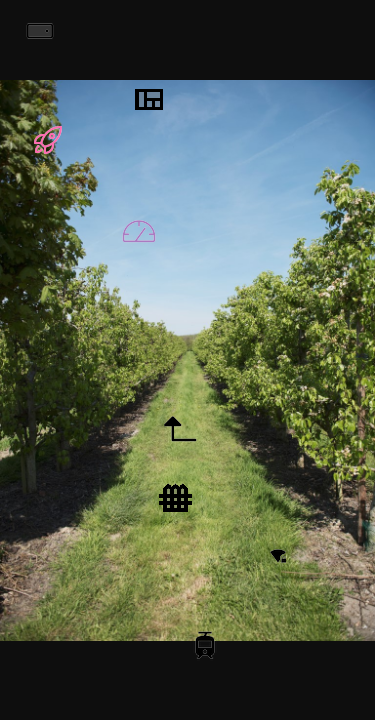 The width and height of the screenshot is (375, 720). I want to click on switch to quilt or mosaic view layout, so click(148, 100).